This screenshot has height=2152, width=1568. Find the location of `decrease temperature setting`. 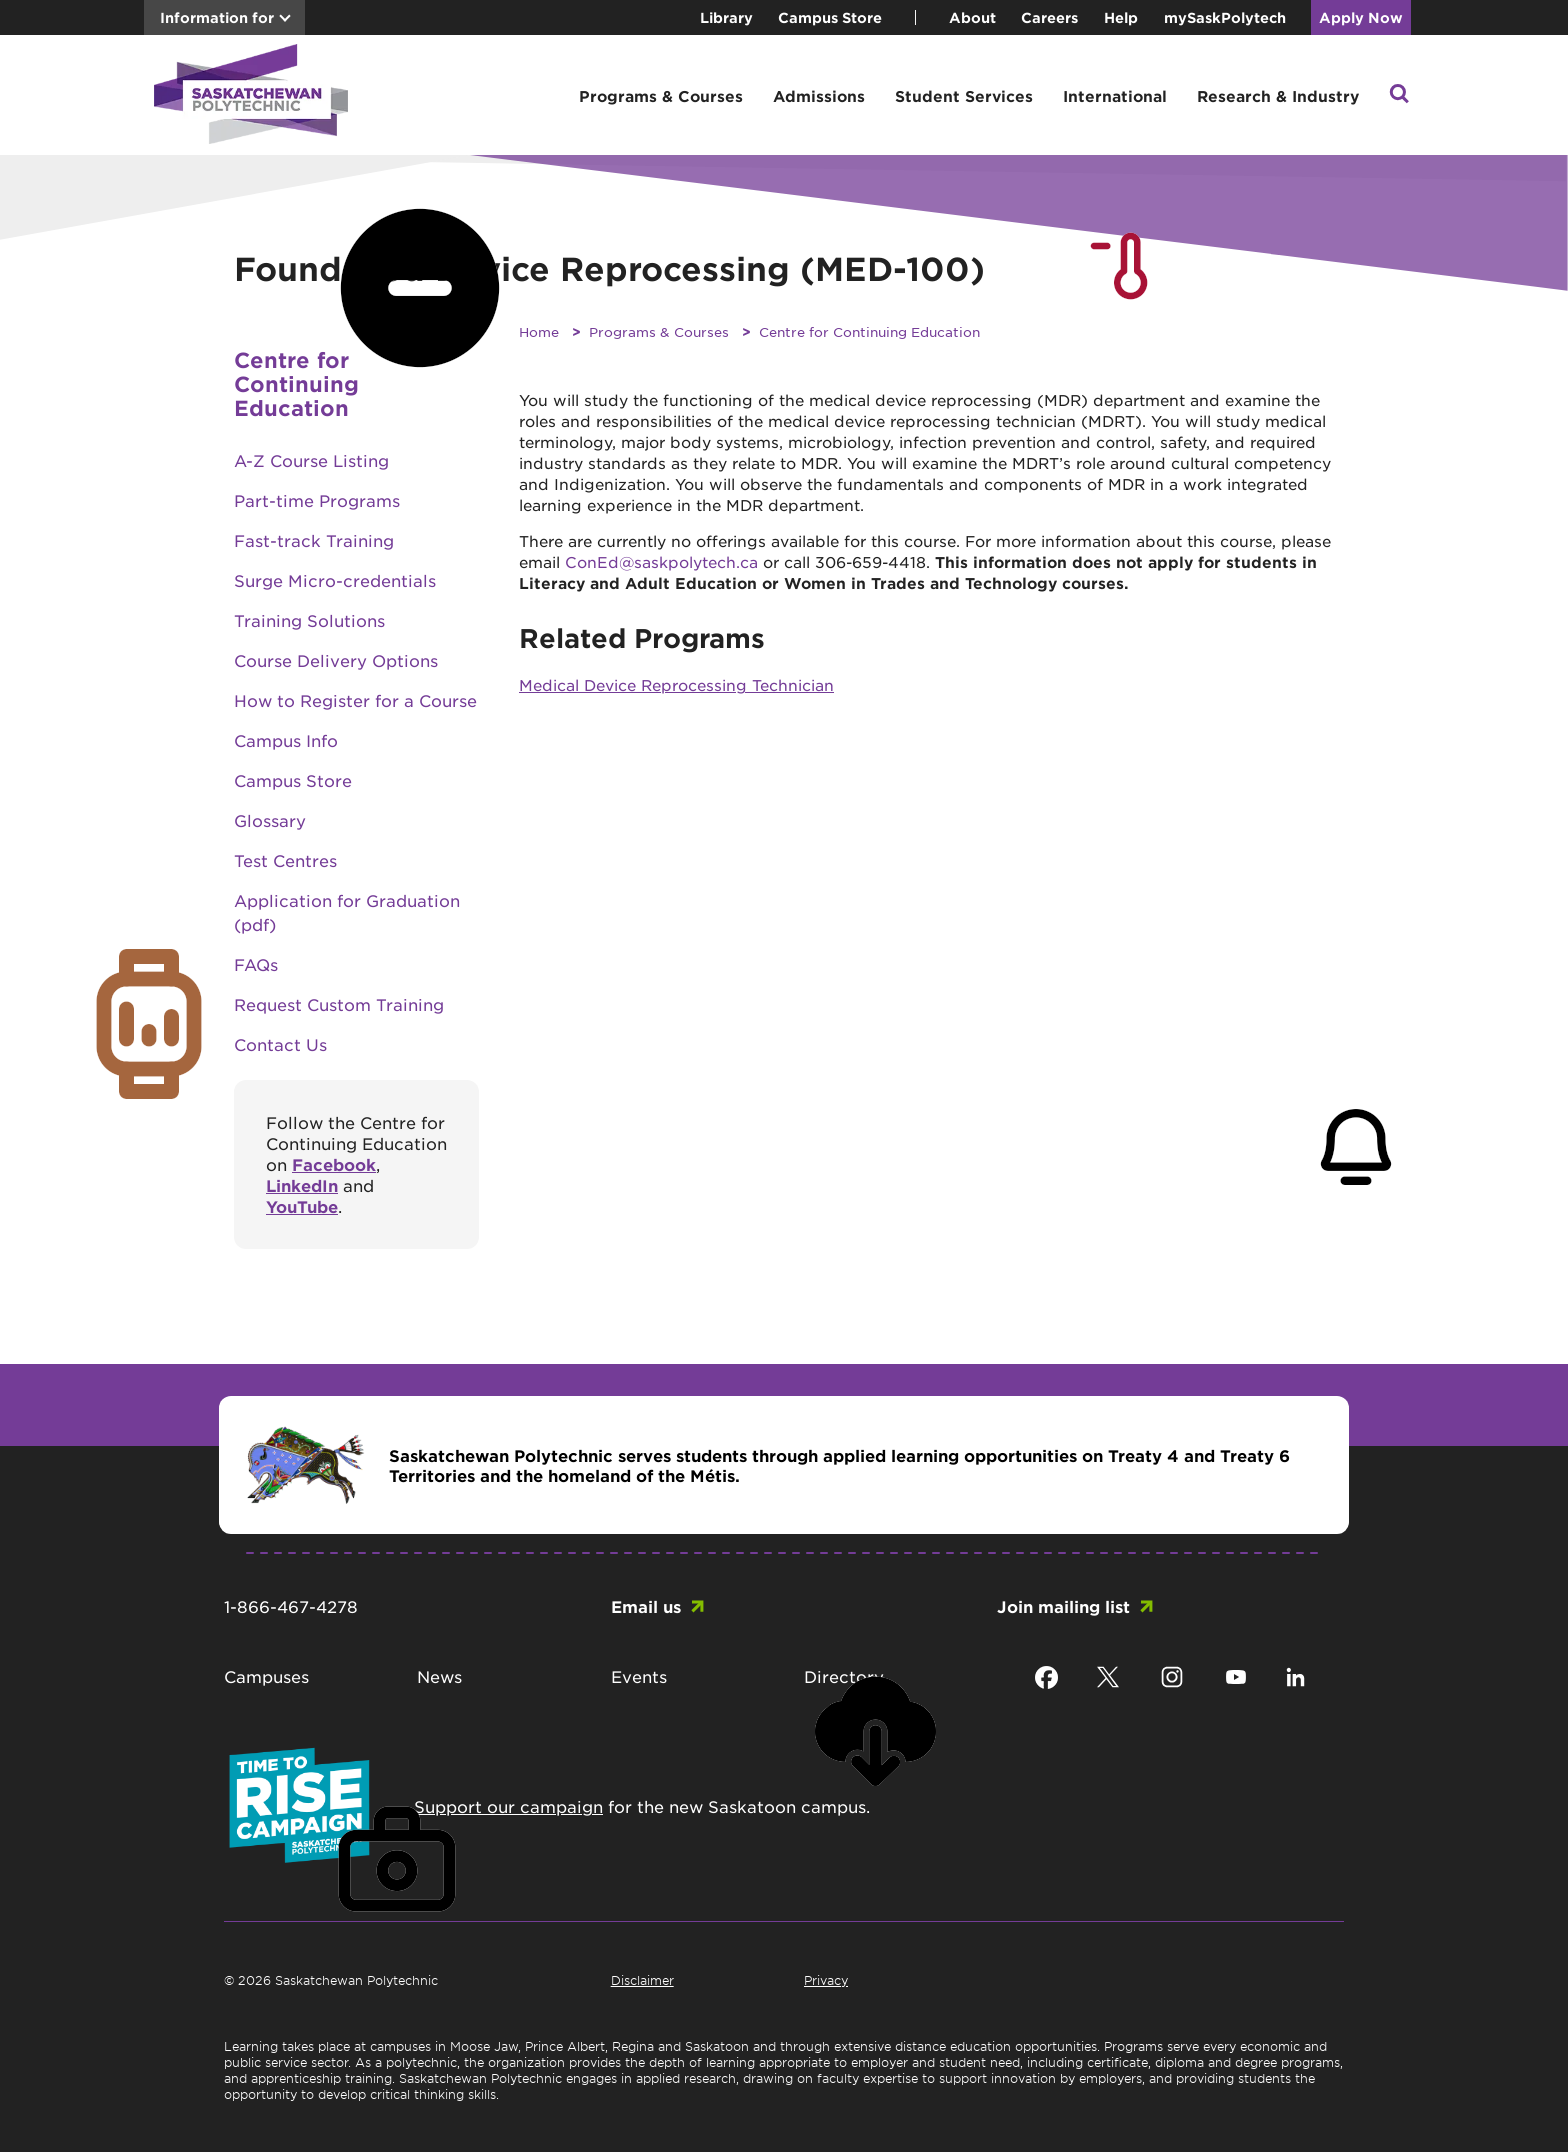

decrease temperature setting is located at coordinates (1124, 266).